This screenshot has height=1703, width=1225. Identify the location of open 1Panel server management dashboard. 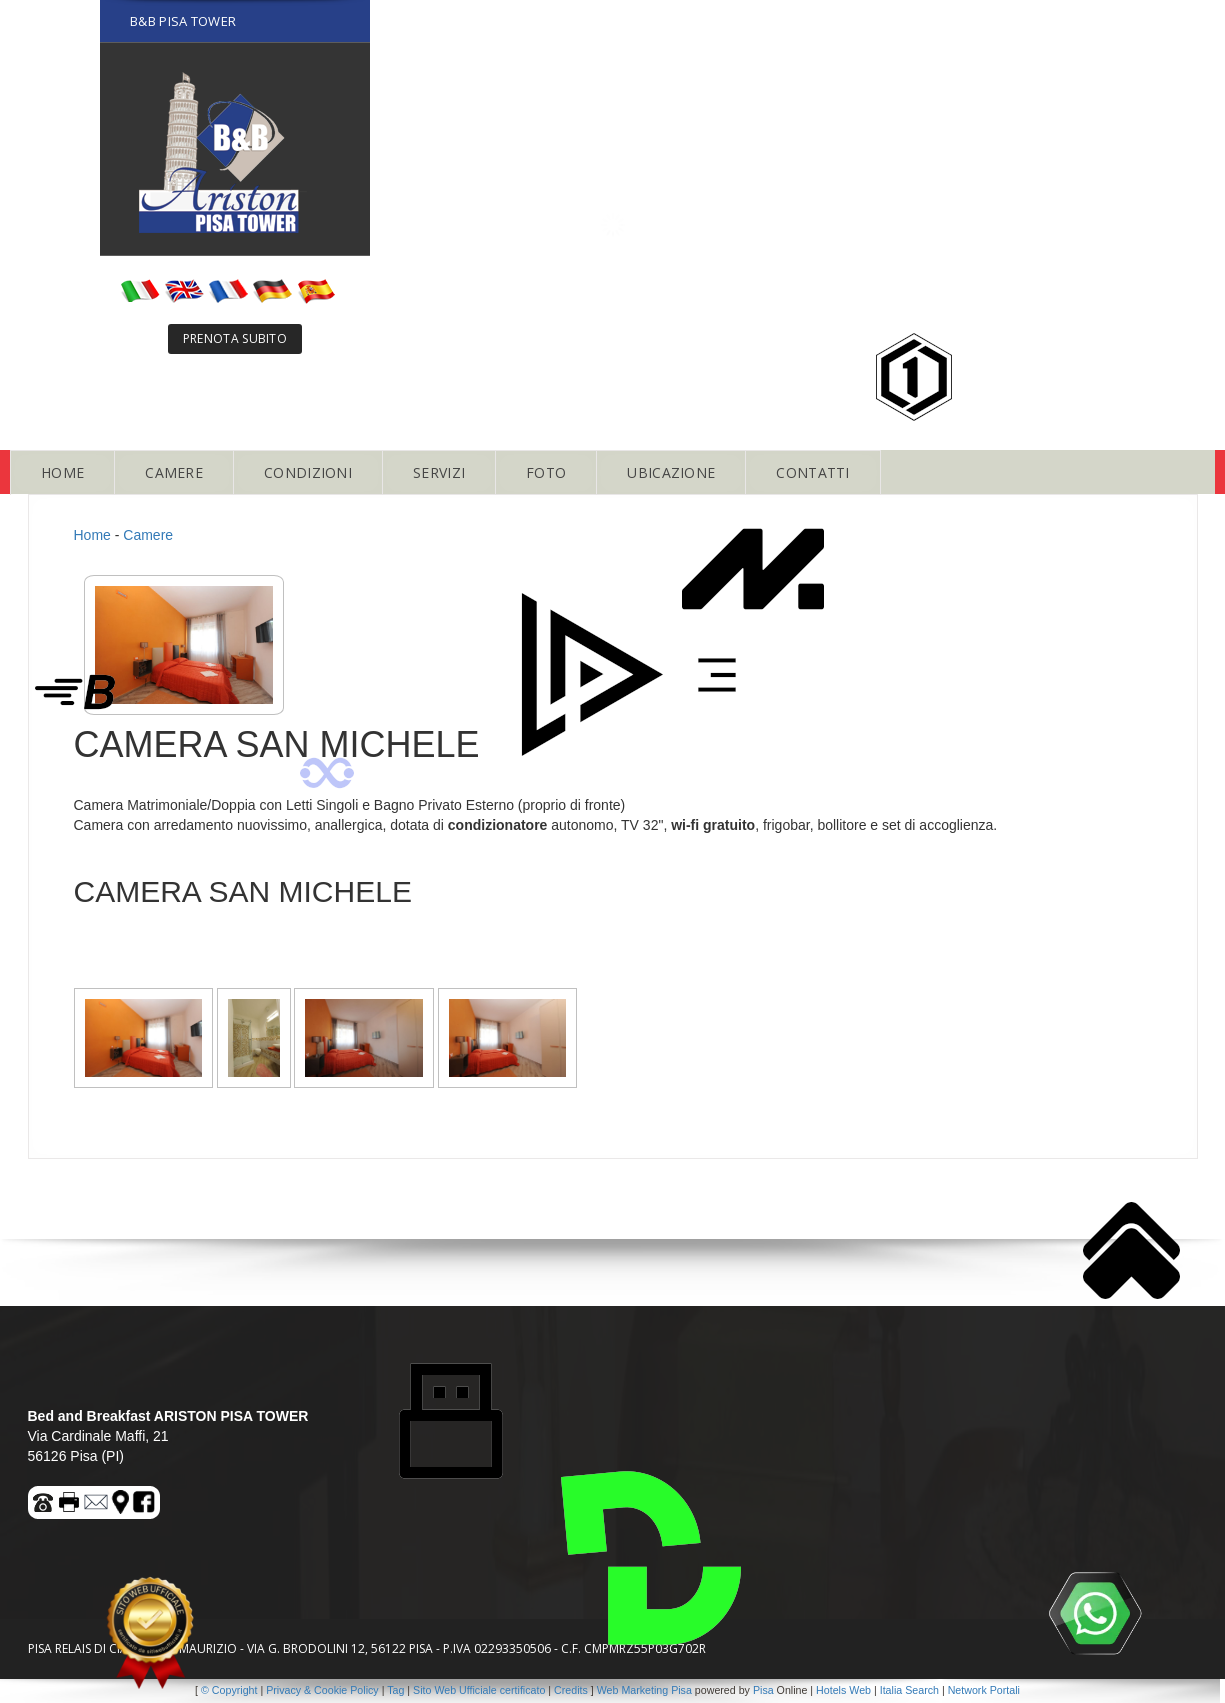
(914, 377).